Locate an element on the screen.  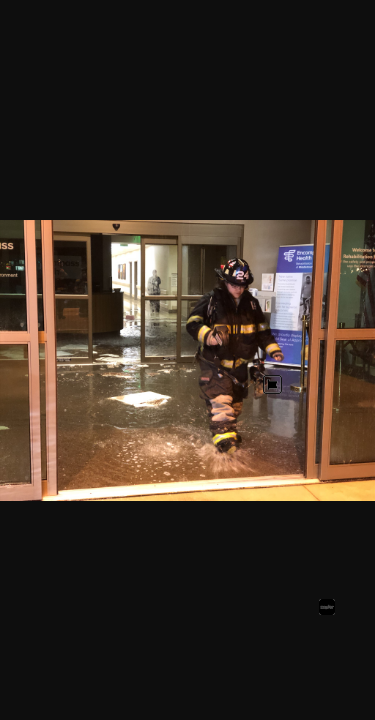
open Zapier automation platform is located at coordinates (327, 607).